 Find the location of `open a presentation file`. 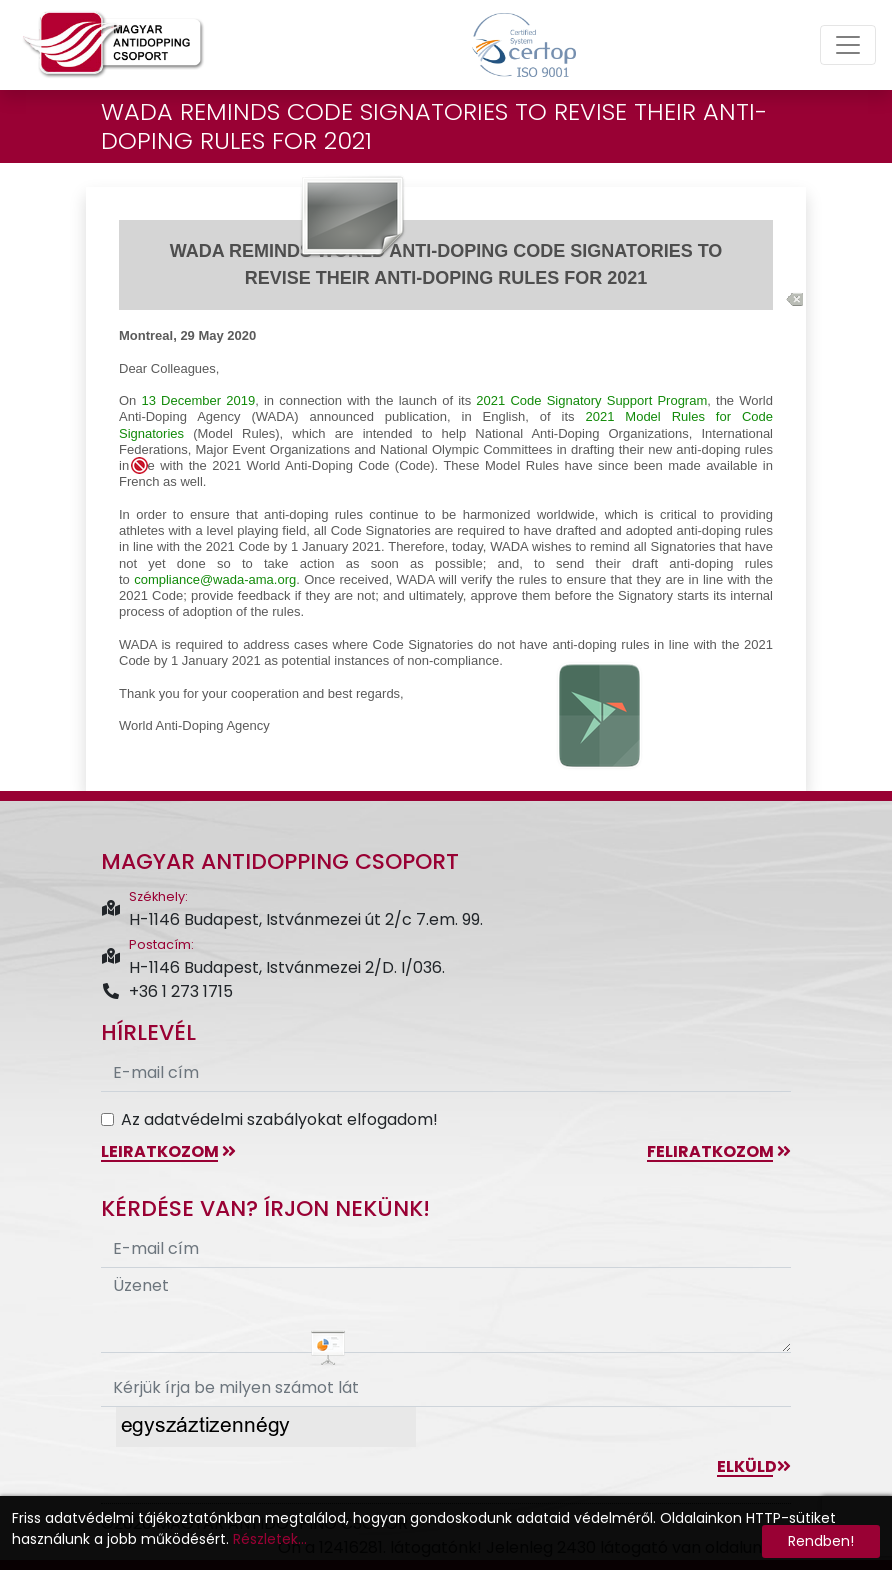

open a presentation file is located at coordinates (328, 1347).